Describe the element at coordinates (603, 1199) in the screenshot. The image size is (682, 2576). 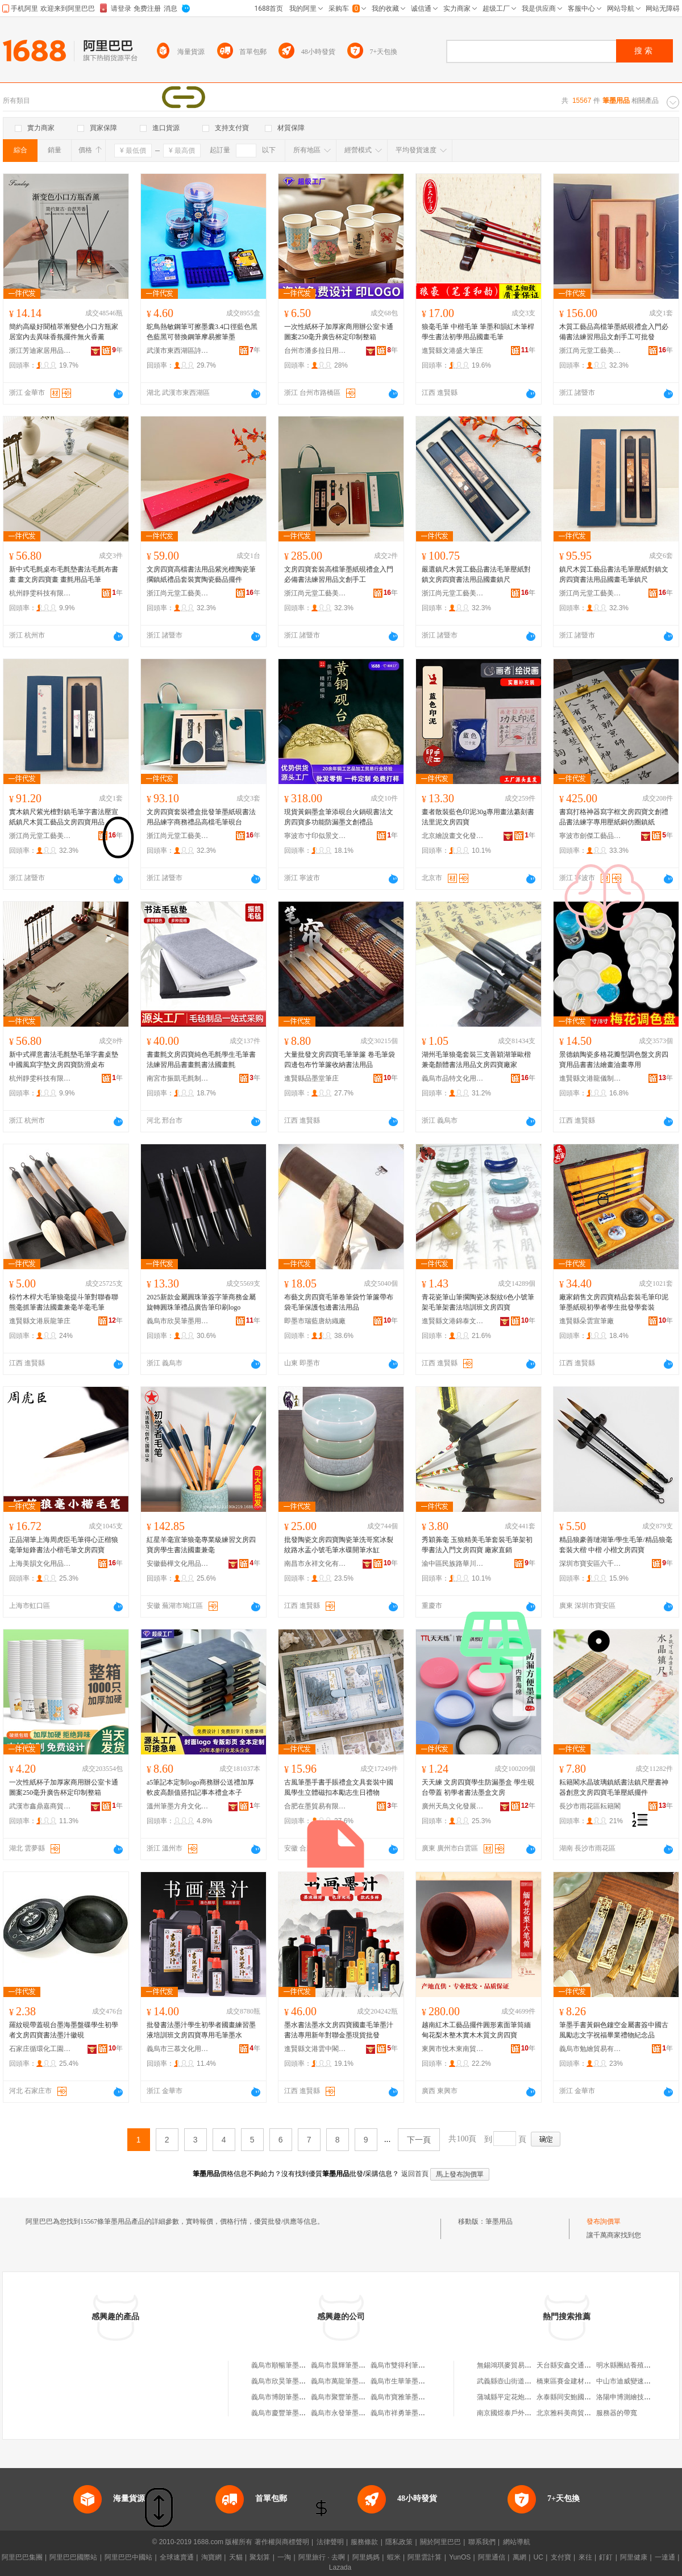
I see `android device or system settings` at that location.